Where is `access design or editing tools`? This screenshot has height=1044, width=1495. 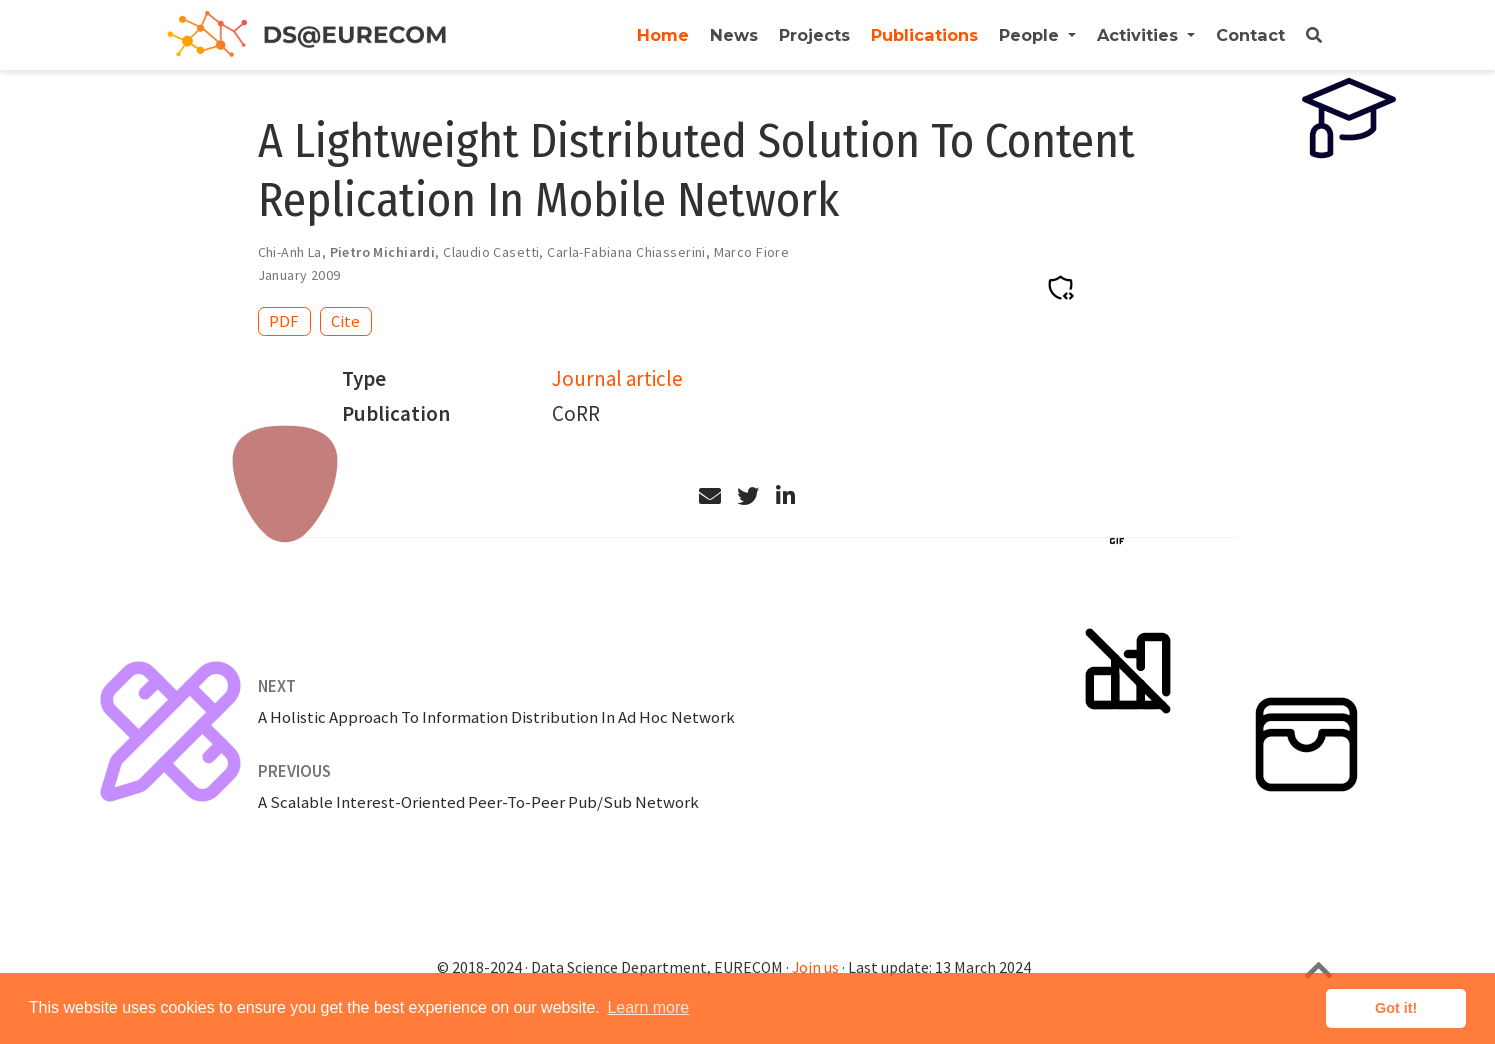 access design or editing tools is located at coordinates (170, 731).